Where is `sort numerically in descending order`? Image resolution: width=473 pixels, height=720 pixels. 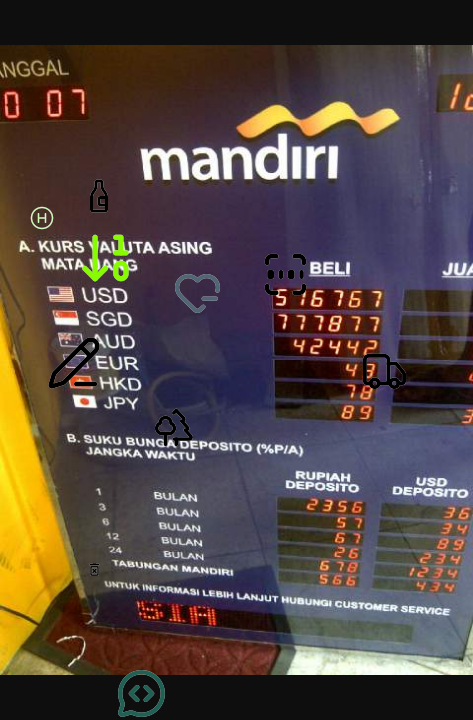 sort numerically in descending order is located at coordinates (108, 258).